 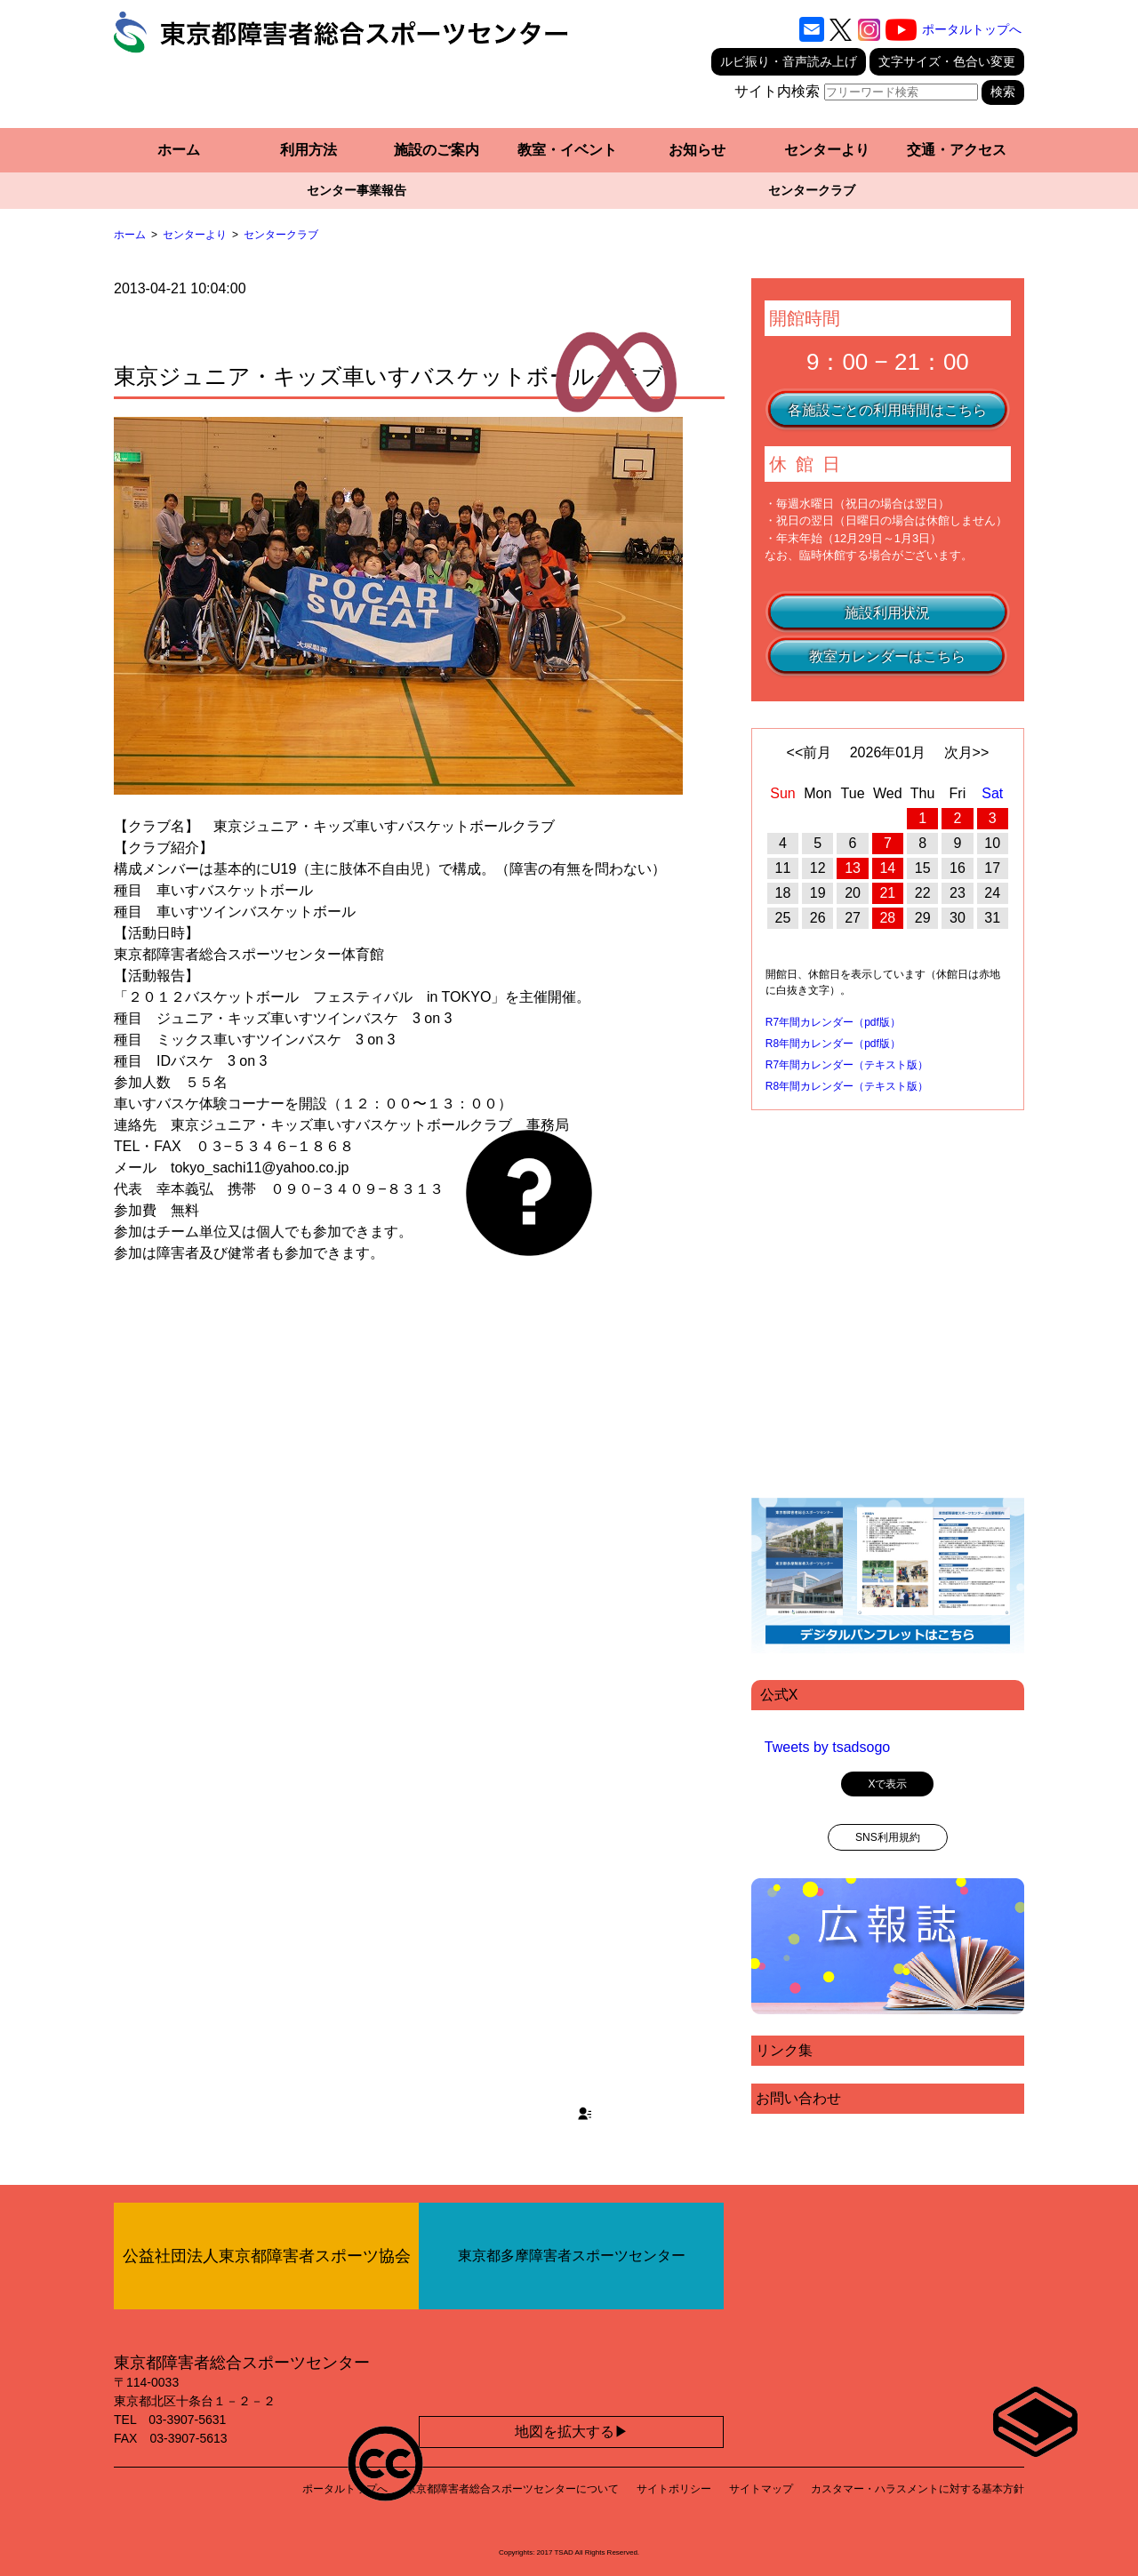 What do you see at coordinates (584, 2114) in the screenshot?
I see `access your contacts list` at bounding box center [584, 2114].